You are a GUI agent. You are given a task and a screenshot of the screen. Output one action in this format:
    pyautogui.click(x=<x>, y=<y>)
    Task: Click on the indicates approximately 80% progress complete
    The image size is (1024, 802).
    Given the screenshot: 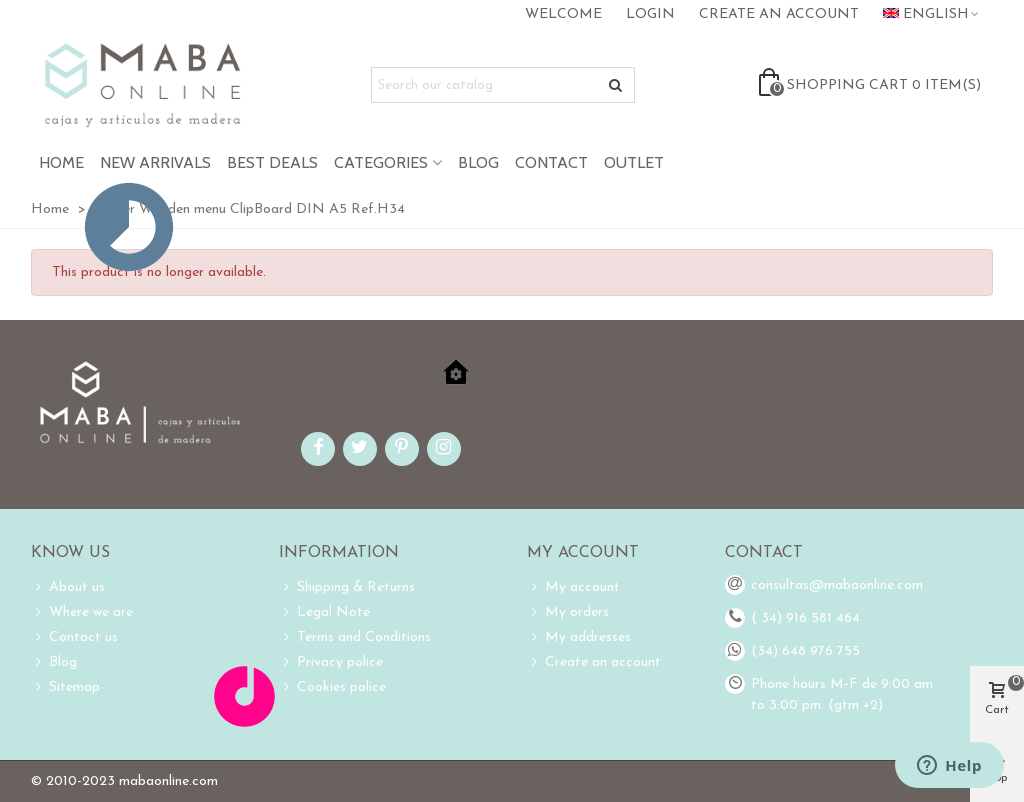 What is the action you would take?
    pyautogui.click(x=129, y=227)
    